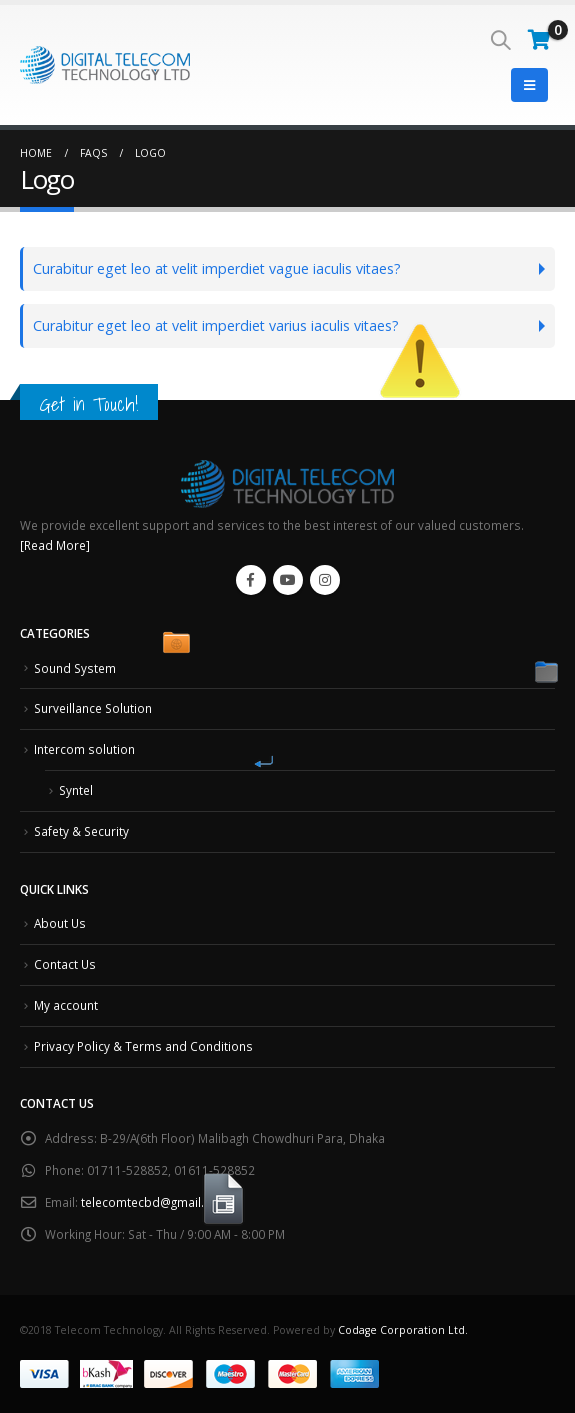  What do you see at coordinates (176, 642) in the screenshot?
I see `open folder containing html or web files` at bounding box center [176, 642].